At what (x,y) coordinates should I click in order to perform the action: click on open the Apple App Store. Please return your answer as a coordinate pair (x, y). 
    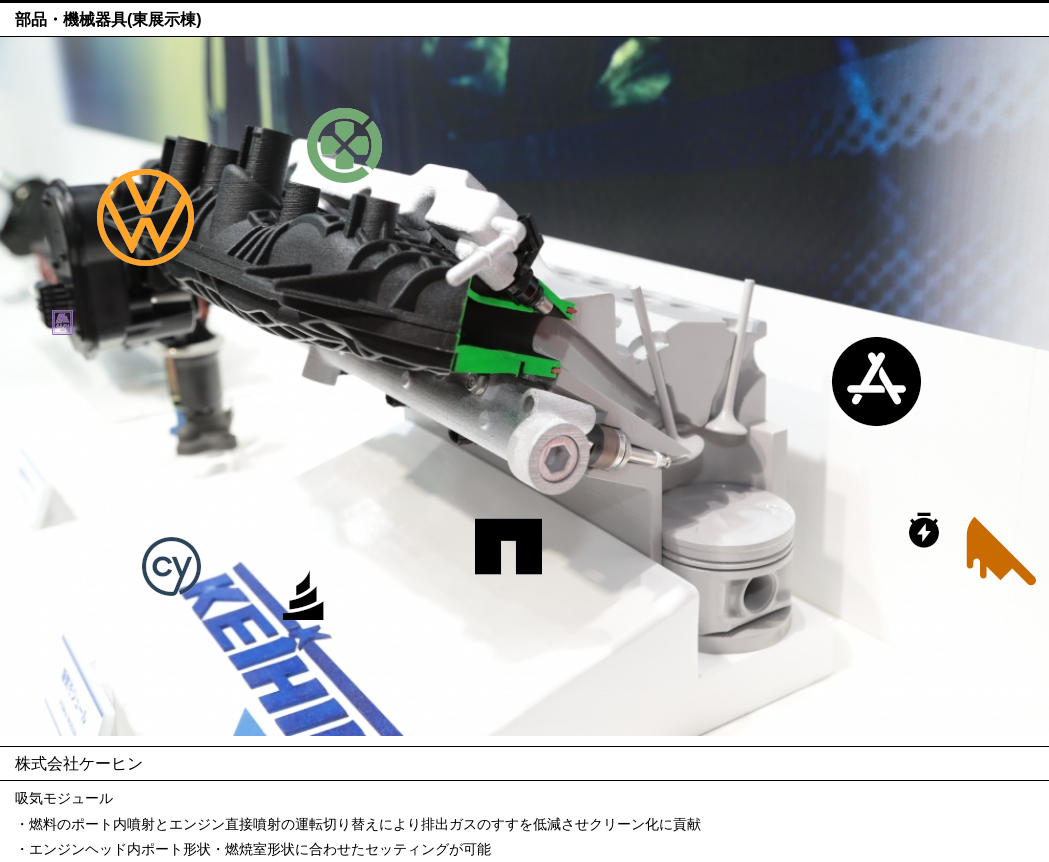
    Looking at the image, I should click on (876, 381).